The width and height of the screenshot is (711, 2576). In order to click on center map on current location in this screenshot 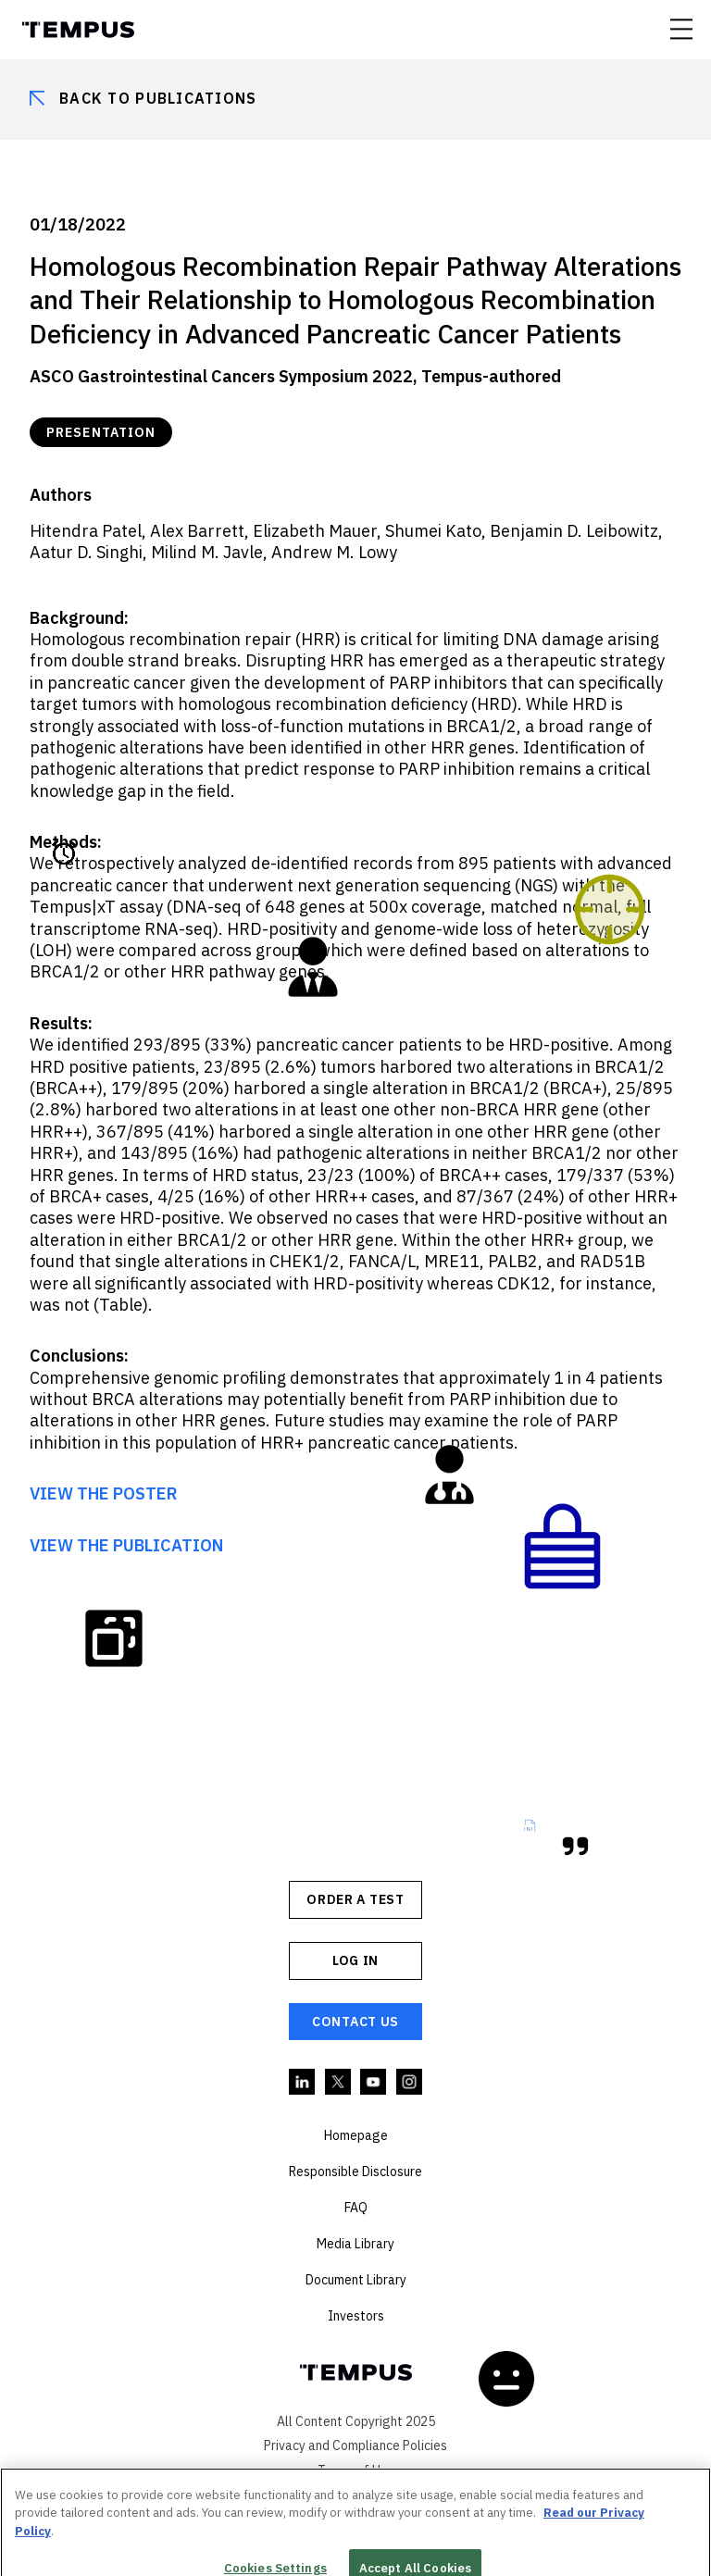, I will do `click(609, 909)`.